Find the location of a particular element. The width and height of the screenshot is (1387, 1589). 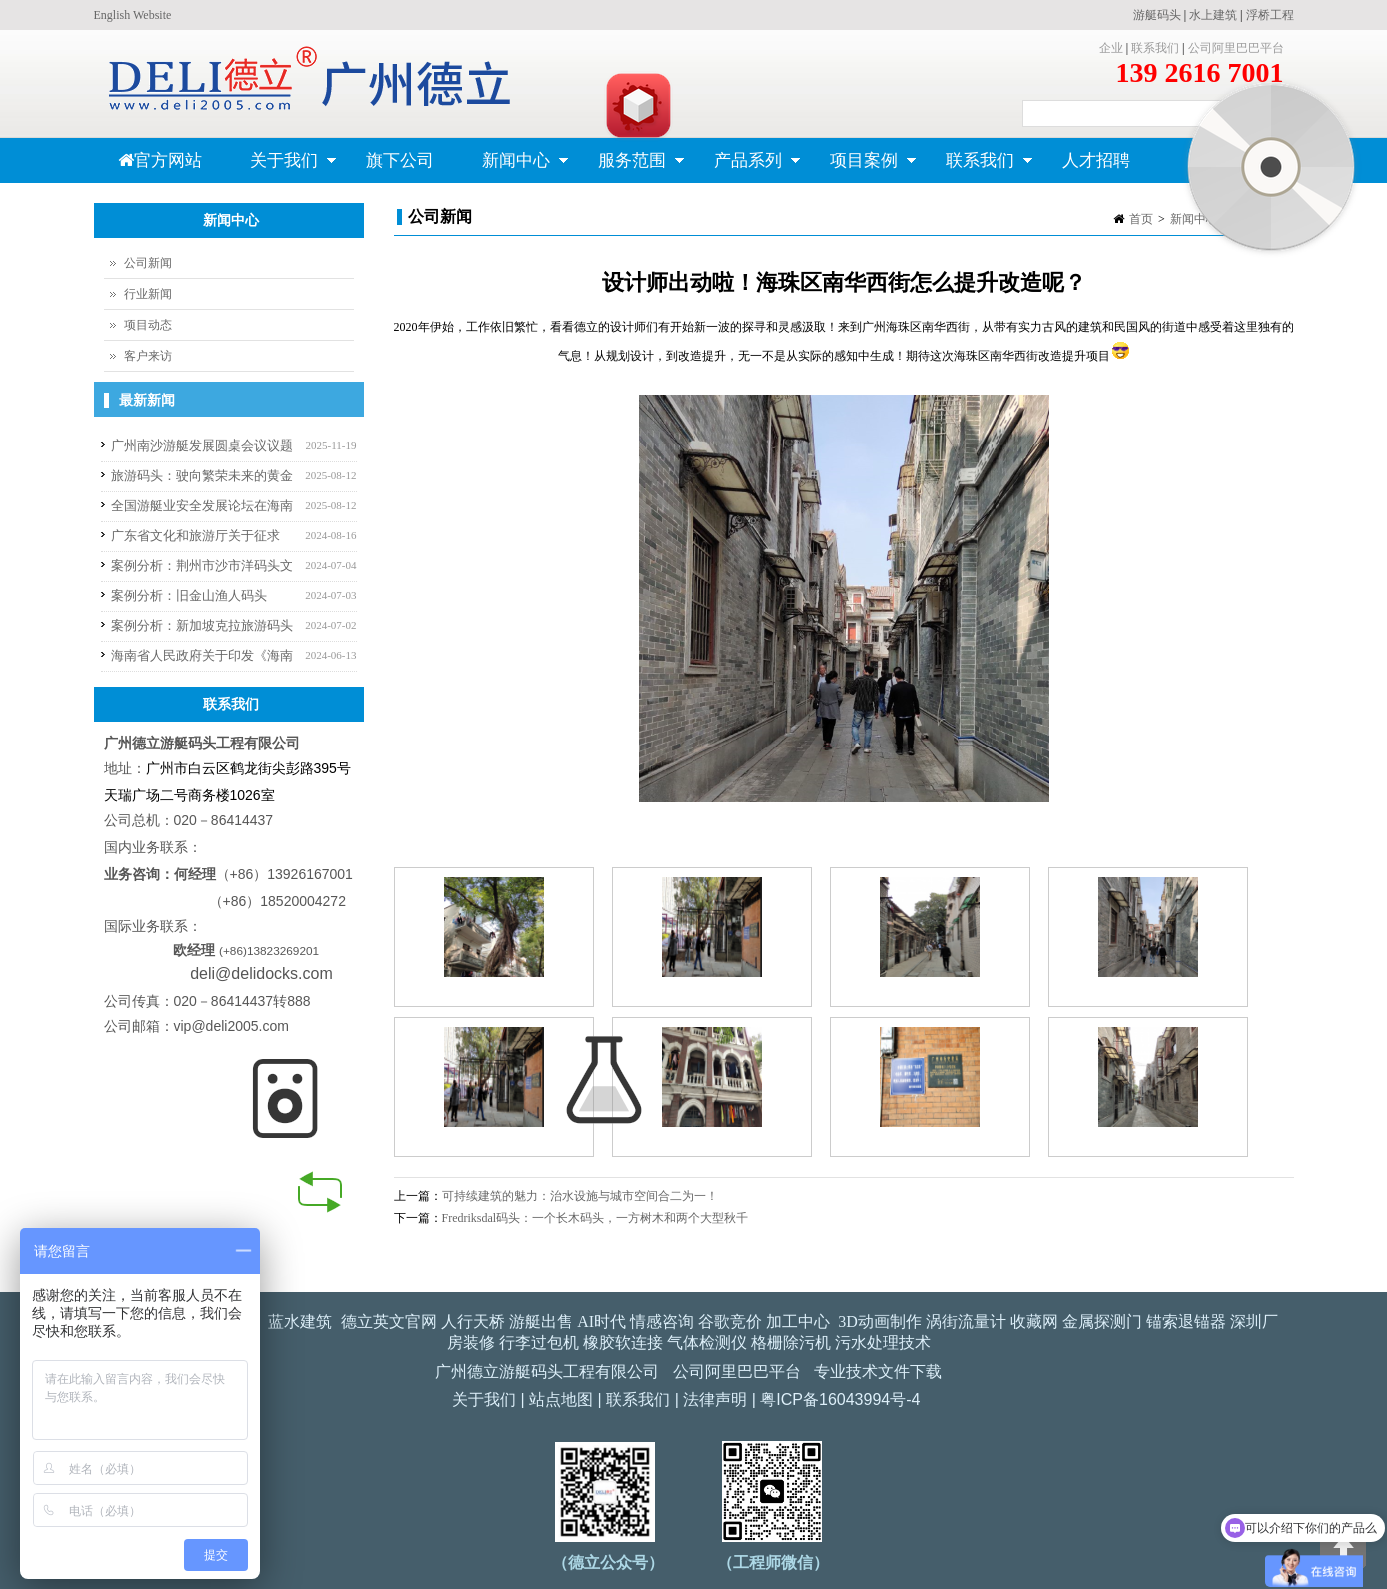

open rhythmbox music player is located at coordinates (287, 1098).